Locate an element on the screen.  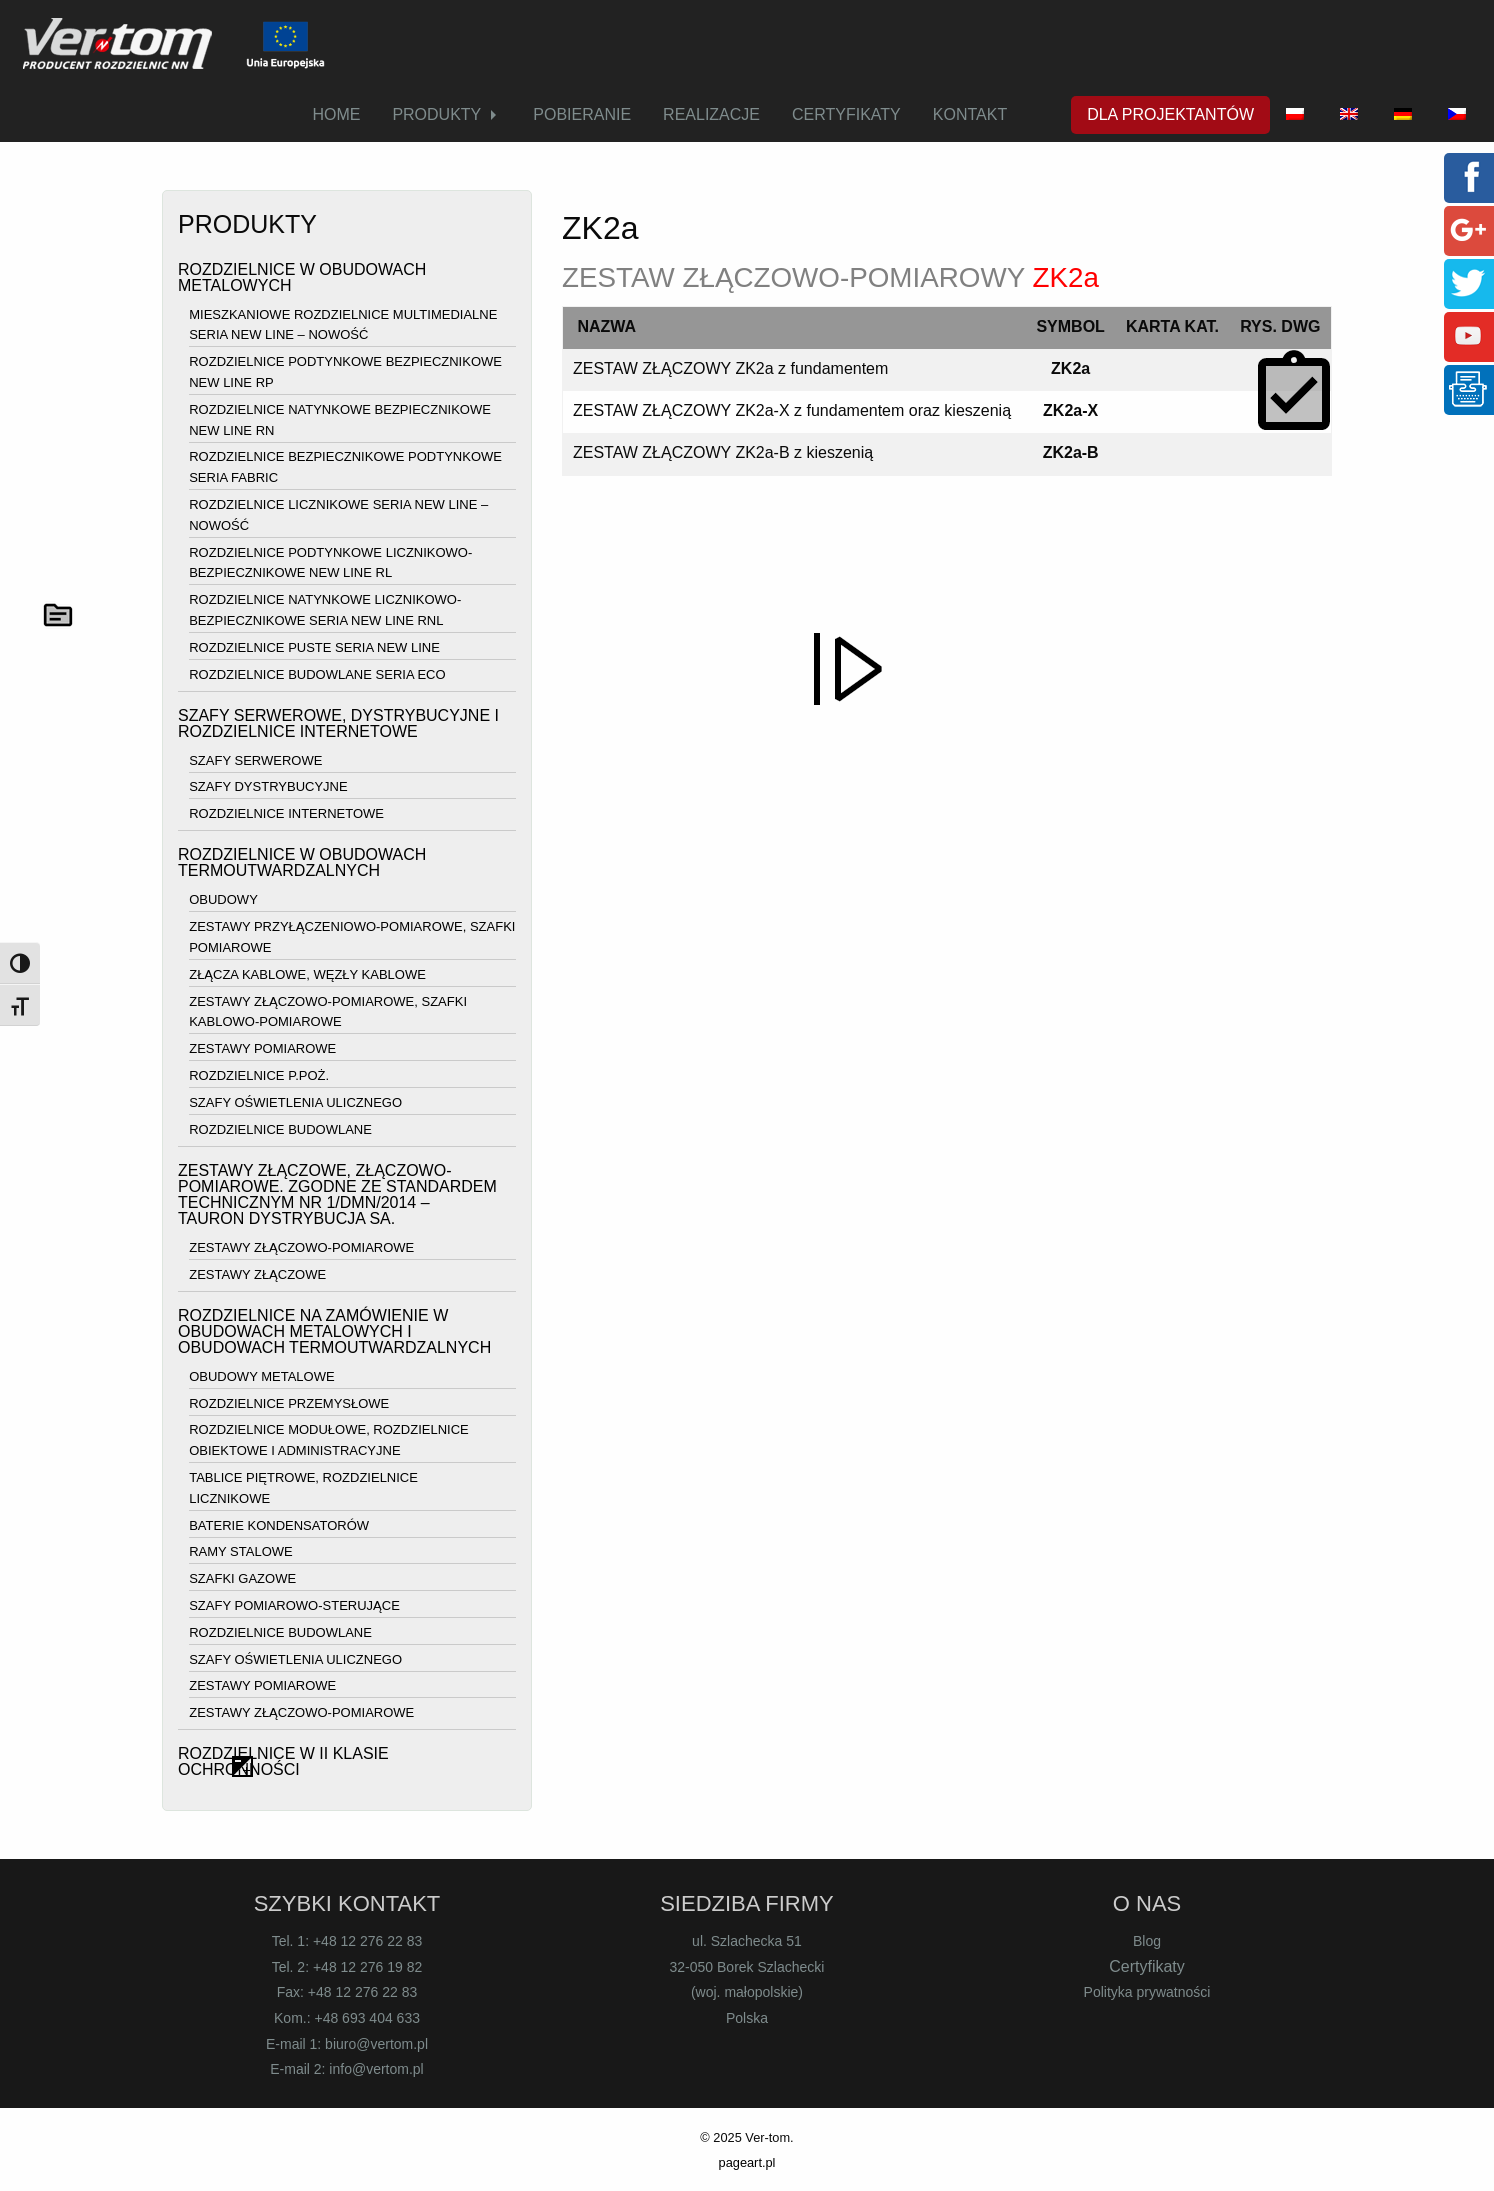
continue debugging past current breakpoint is located at coordinates (844, 669).